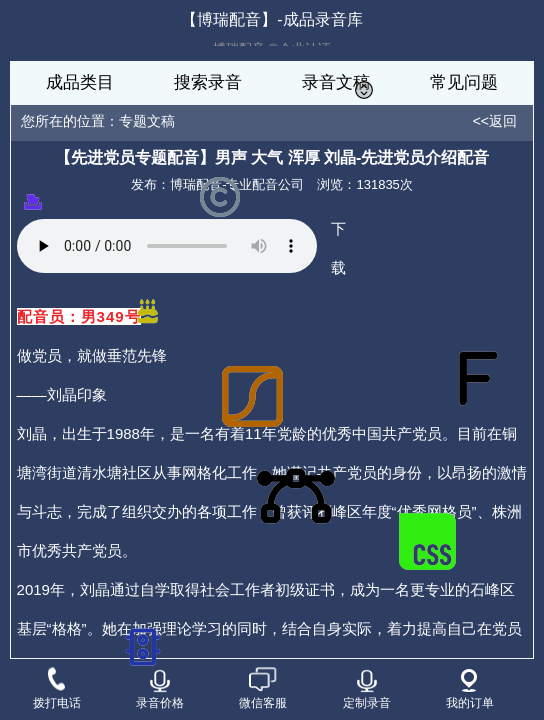 The height and width of the screenshot is (720, 544). I want to click on view birthday or celebration reminders, so click(147, 311).